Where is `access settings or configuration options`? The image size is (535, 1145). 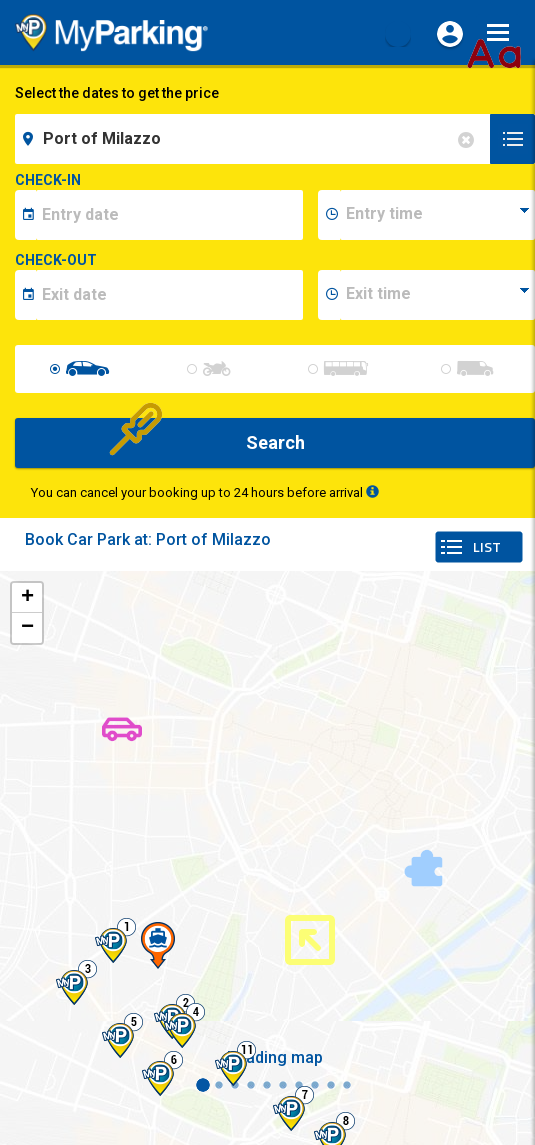 access settings or configuration options is located at coordinates (136, 429).